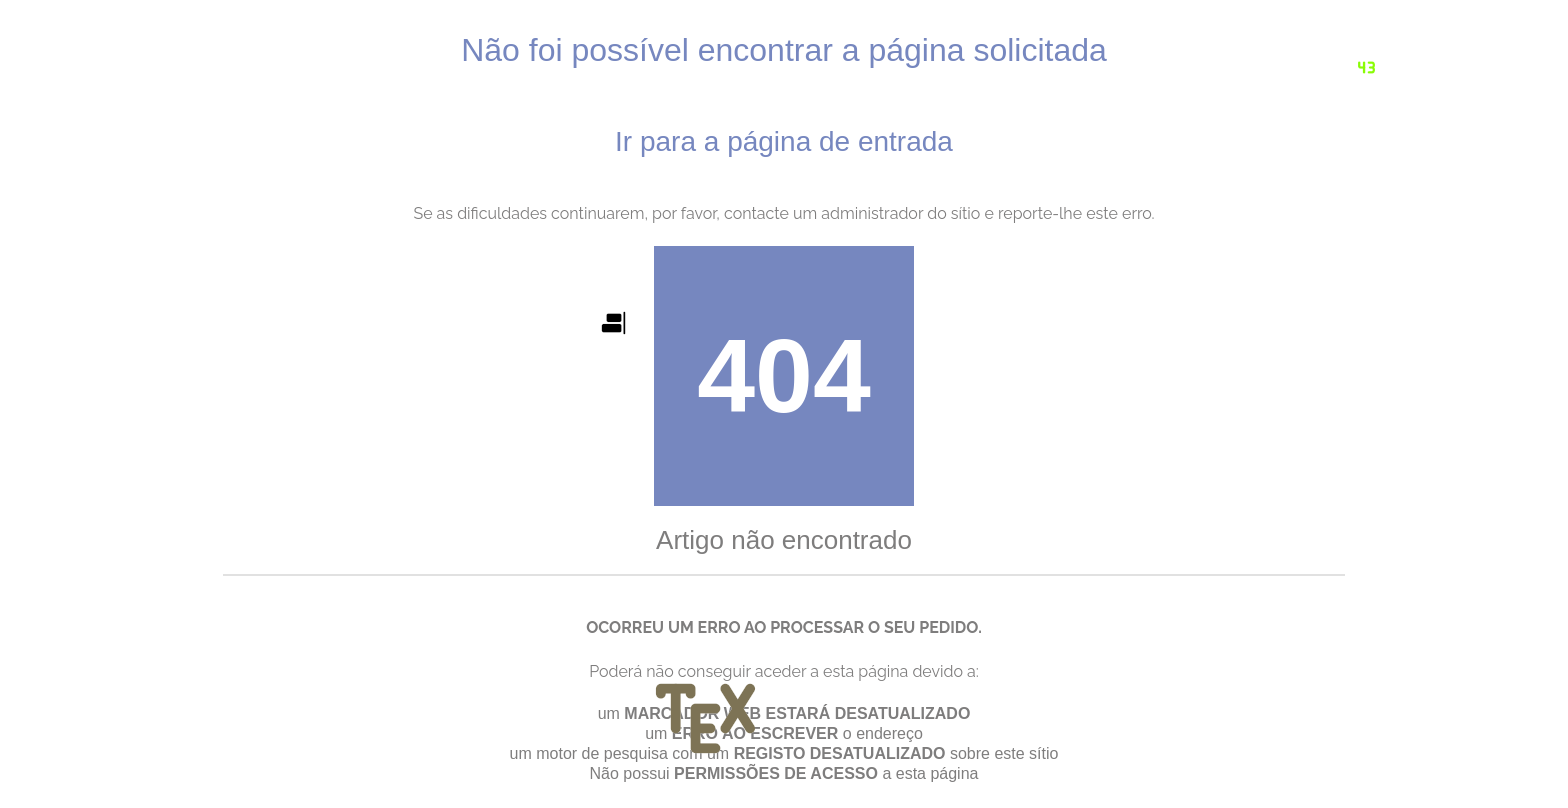  Describe the element at coordinates (705, 713) in the screenshot. I see `format document using TeX typesetting` at that location.